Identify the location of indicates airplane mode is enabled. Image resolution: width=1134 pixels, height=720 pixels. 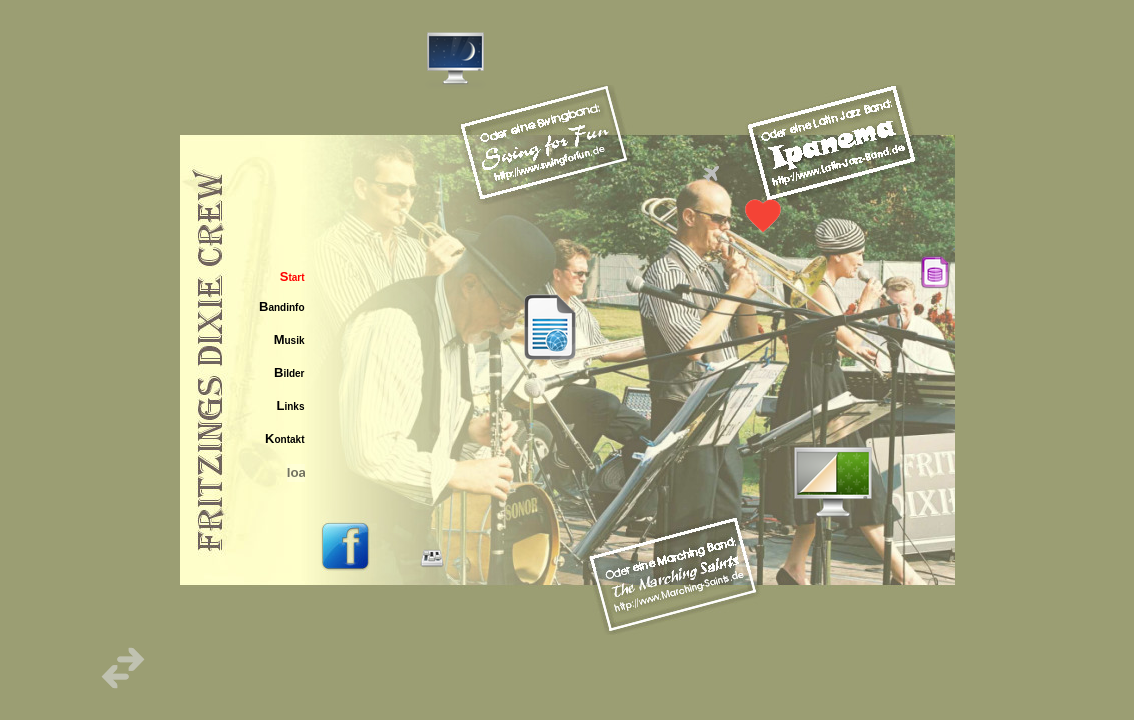
(711, 174).